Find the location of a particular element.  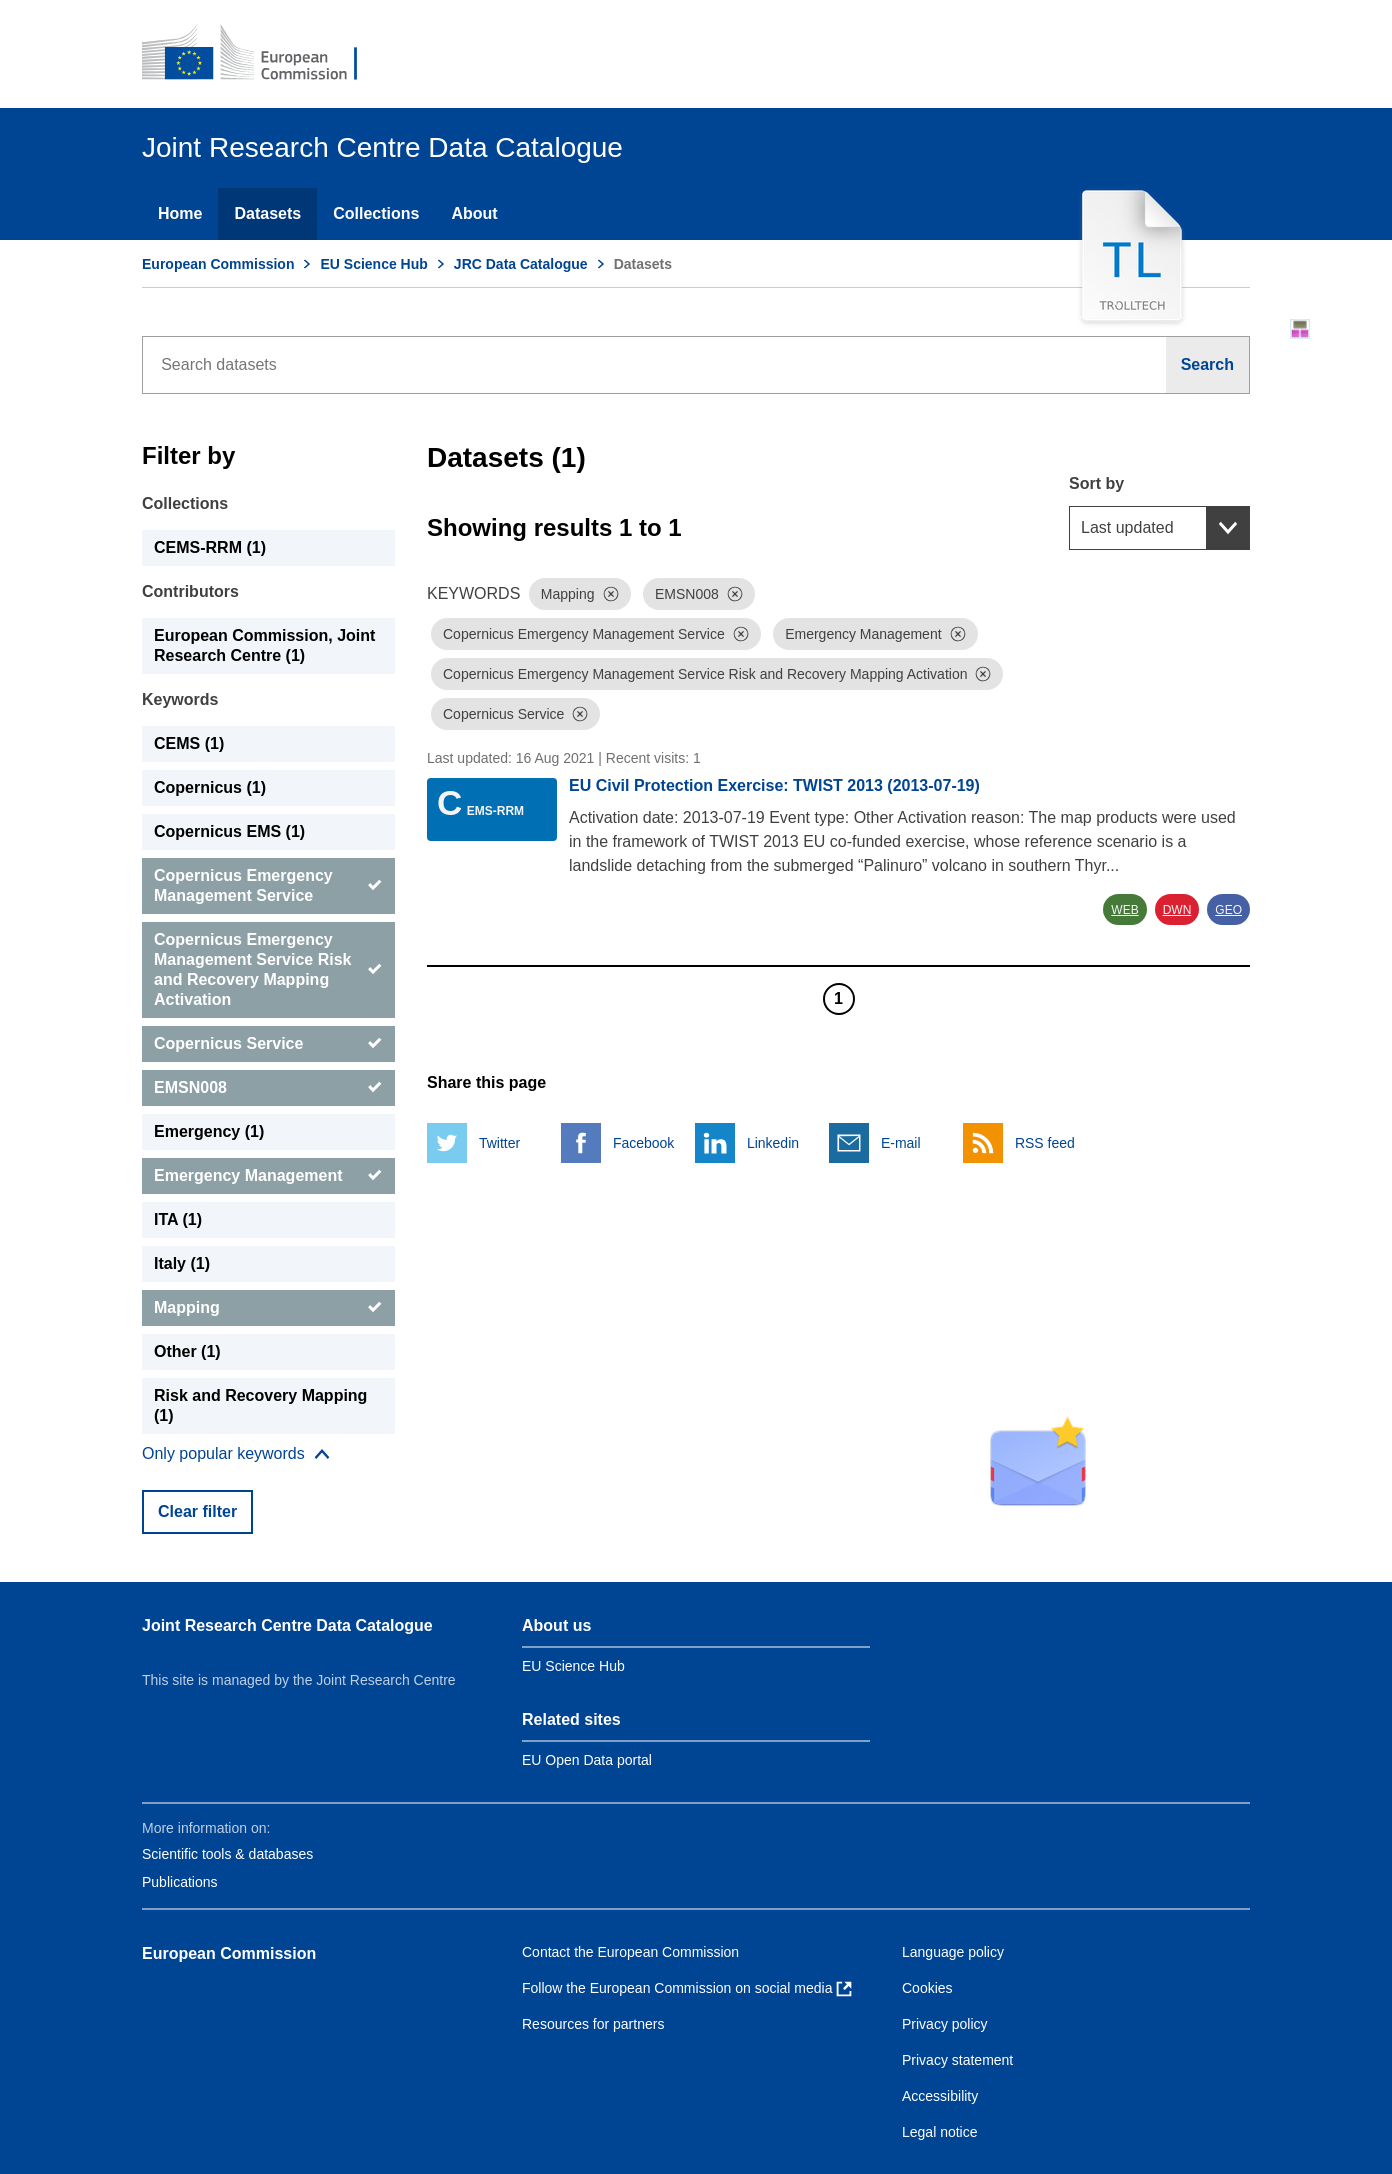

indicates unread email in your inbox is located at coordinates (1038, 1468).